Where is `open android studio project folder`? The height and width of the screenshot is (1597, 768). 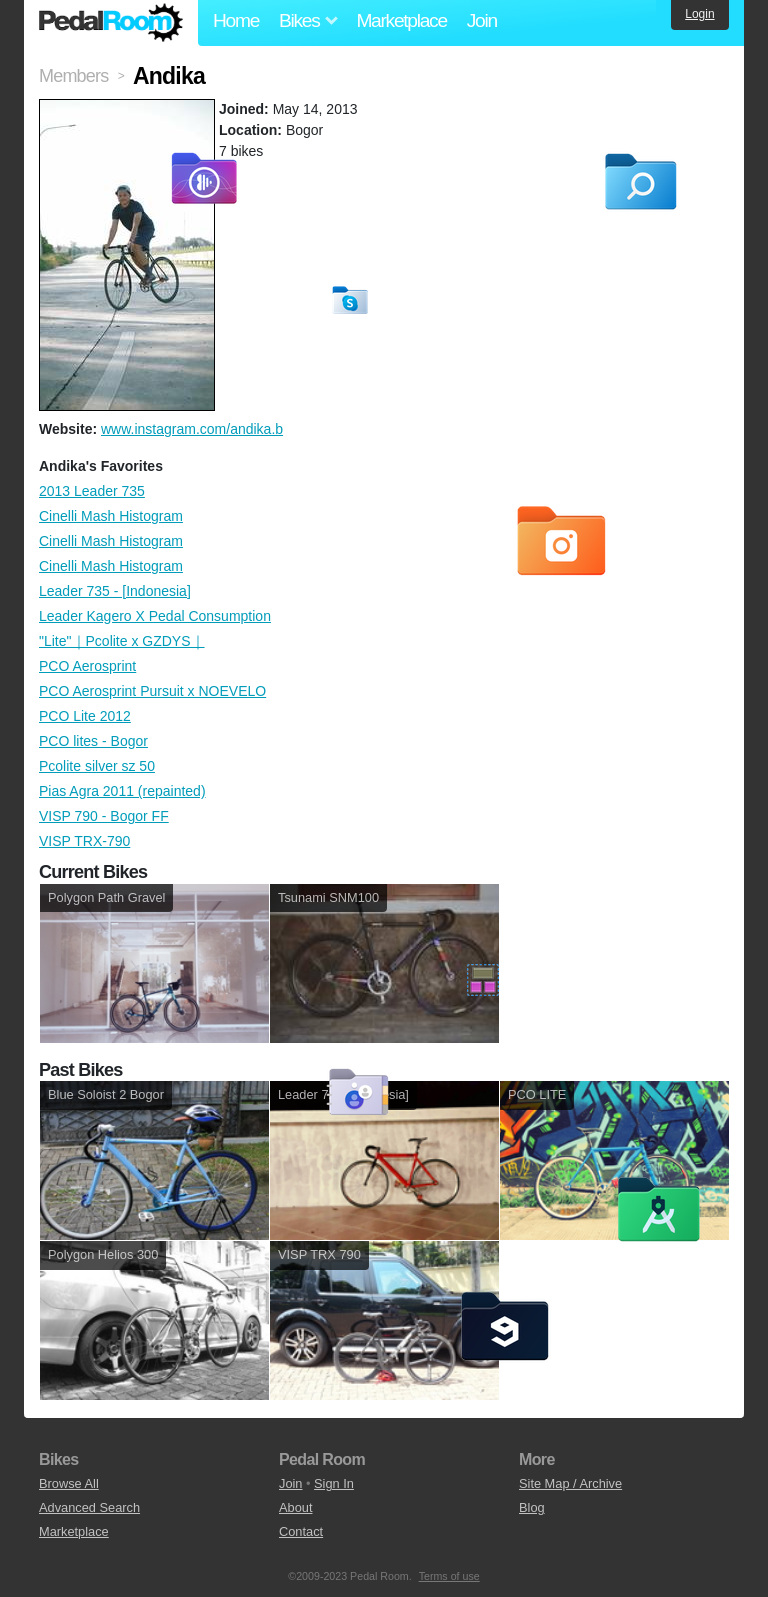
open android studio project folder is located at coordinates (658, 1211).